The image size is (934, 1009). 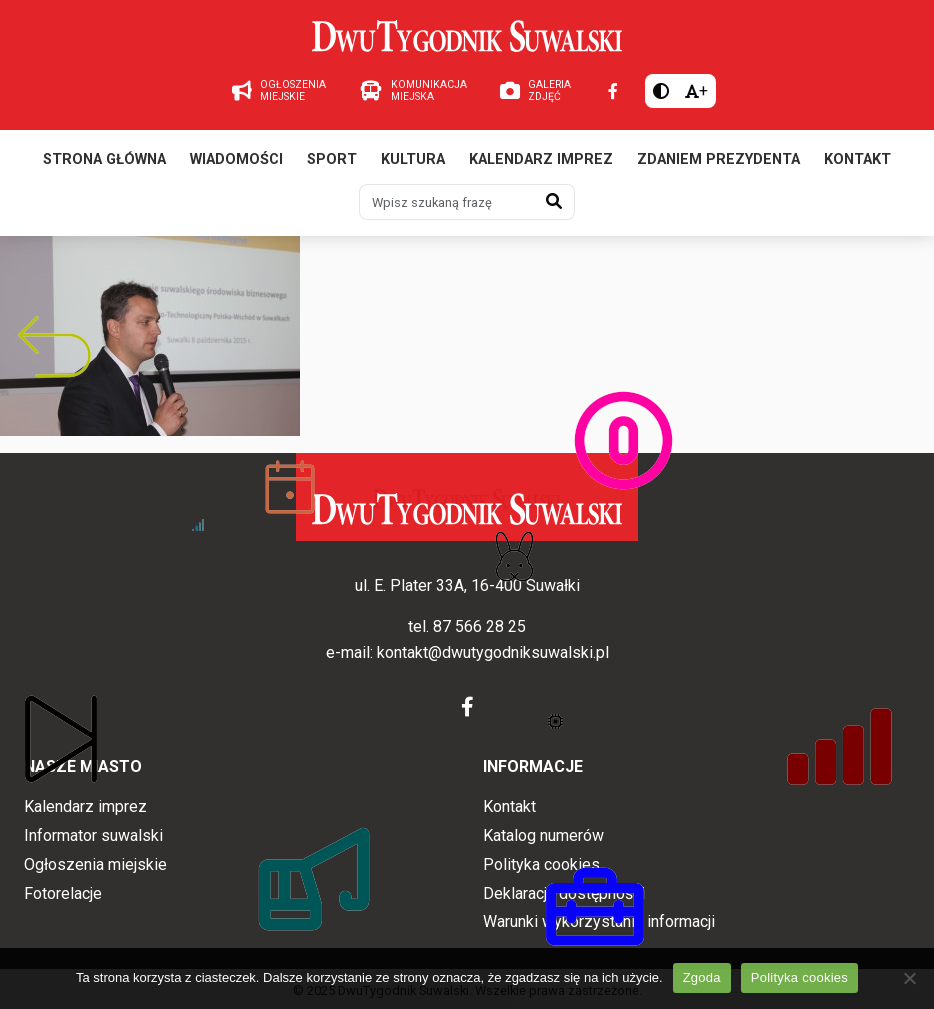 What do you see at coordinates (54, 349) in the screenshot?
I see `undo previous action` at bounding box center [54, 349].